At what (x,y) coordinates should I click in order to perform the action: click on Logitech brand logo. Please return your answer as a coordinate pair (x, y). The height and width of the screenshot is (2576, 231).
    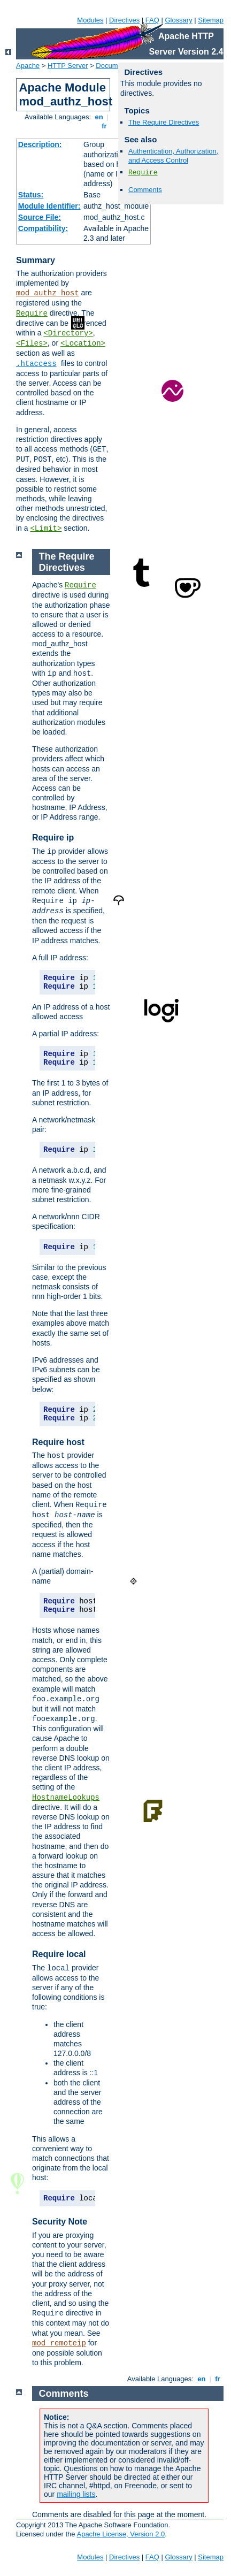
    Looking at the image, I should click on (161, 1011).